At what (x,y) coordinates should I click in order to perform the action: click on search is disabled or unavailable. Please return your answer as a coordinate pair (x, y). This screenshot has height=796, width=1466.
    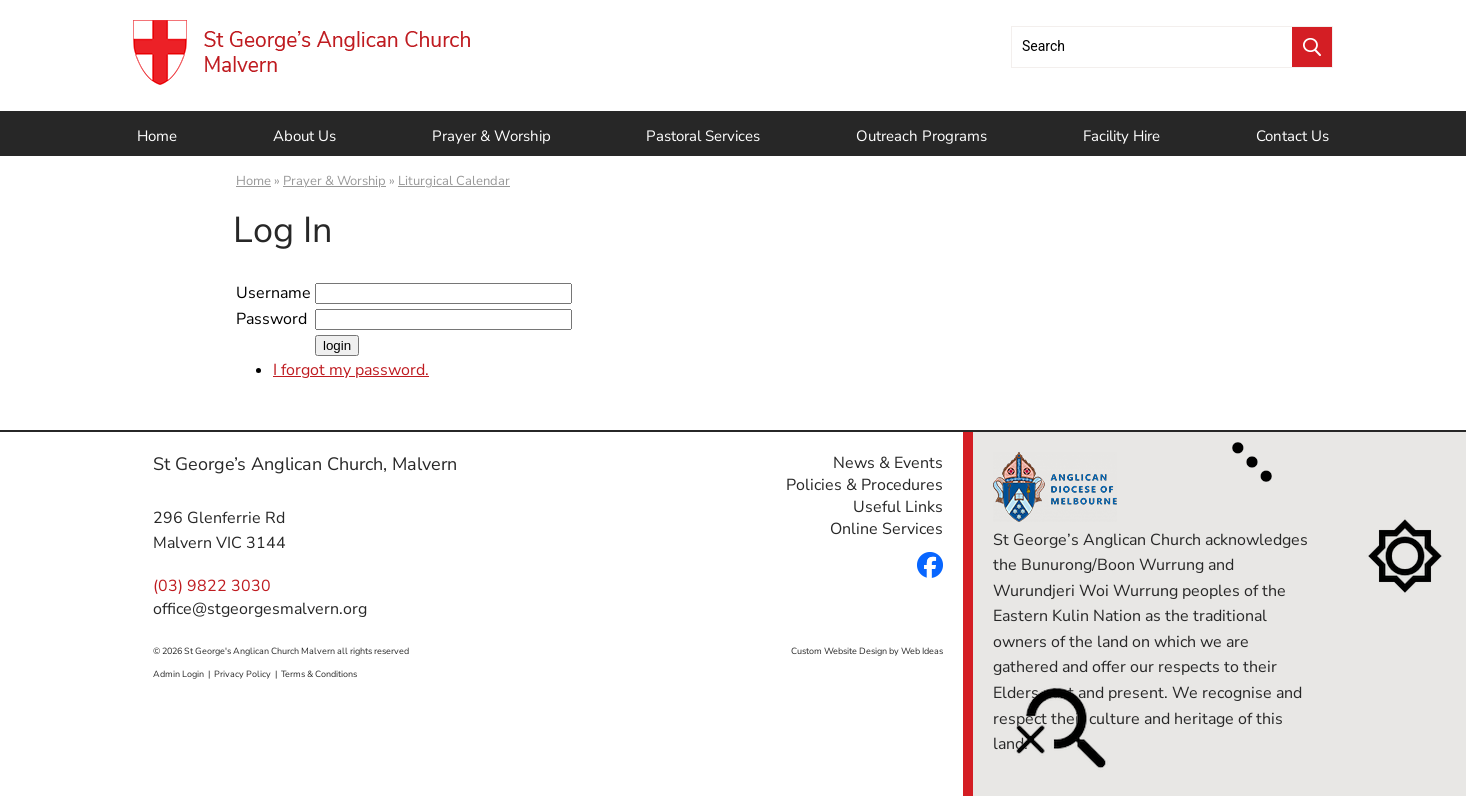
    Looking at the image, I should click on (1068, 730).